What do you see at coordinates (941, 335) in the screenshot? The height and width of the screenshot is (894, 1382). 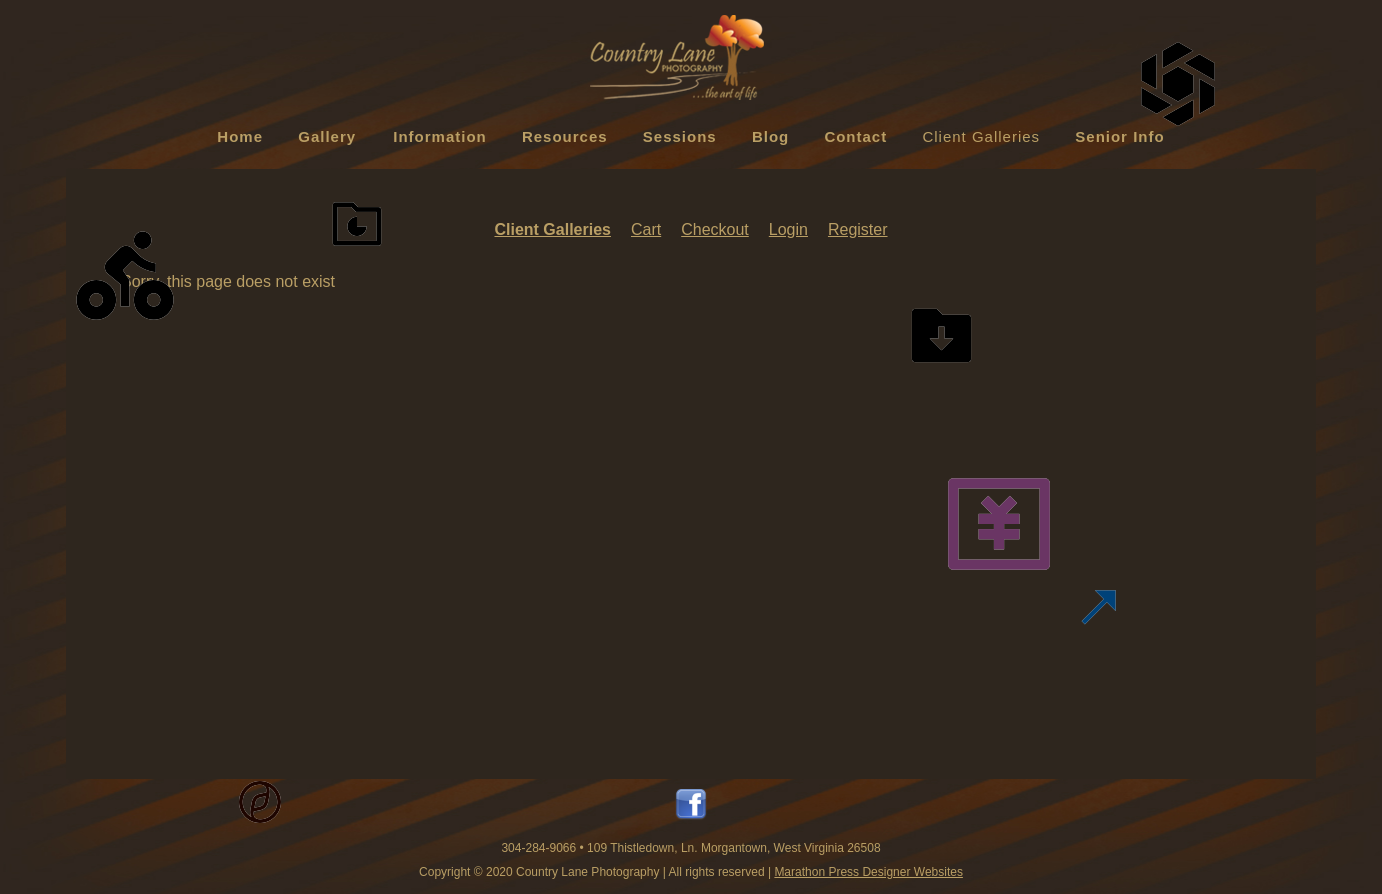 I see `download a folder or its contents` at bounding box center [941, 335].